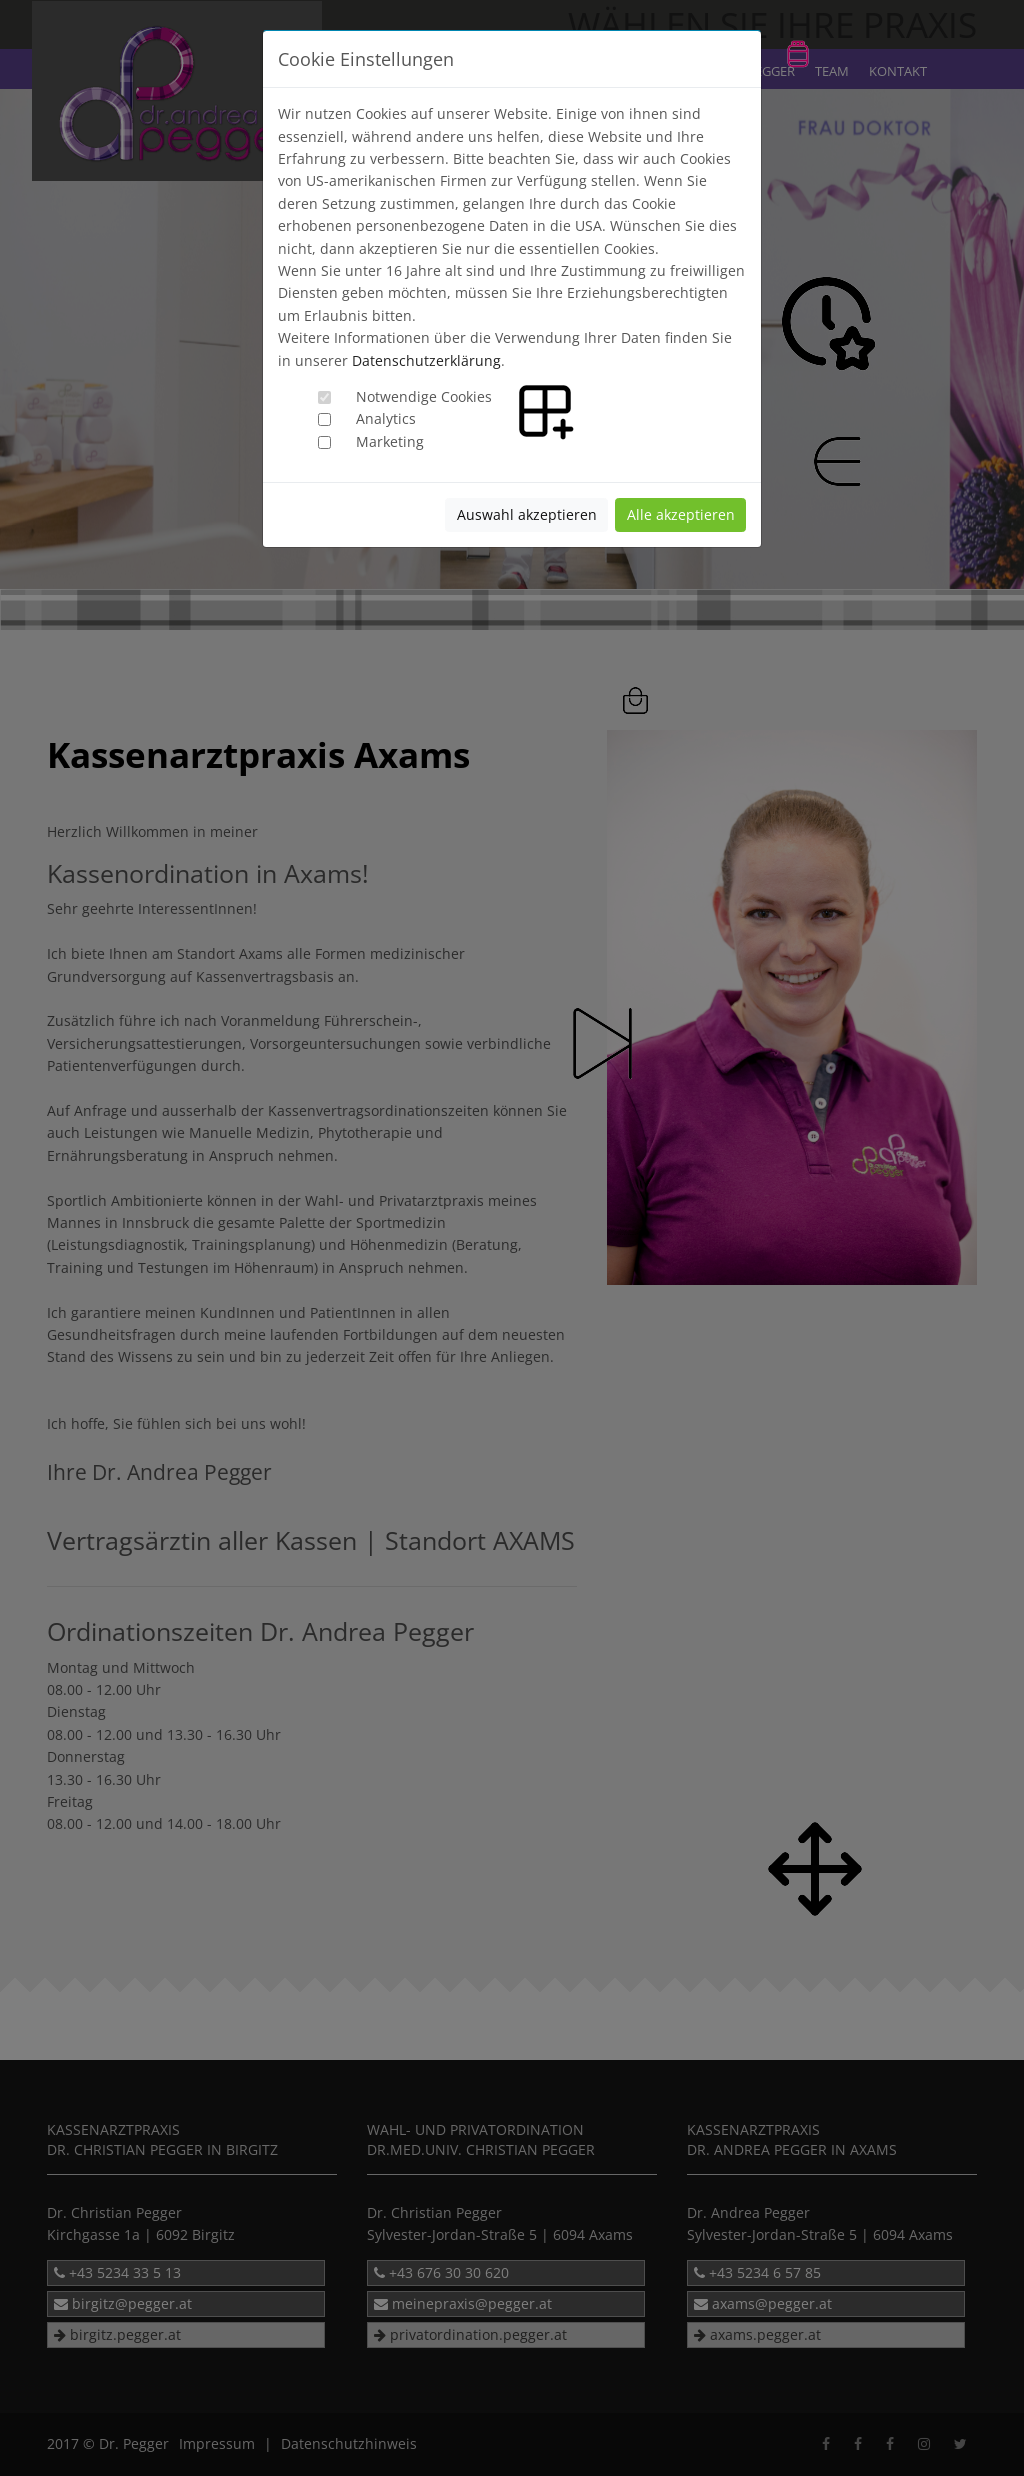 Image resolution: width=1024 pixels, height=2476 pixels. What do you see at coordinates (798, 54) in the screenshot?
I see `view product or container details` at bounding box center [798, 54].